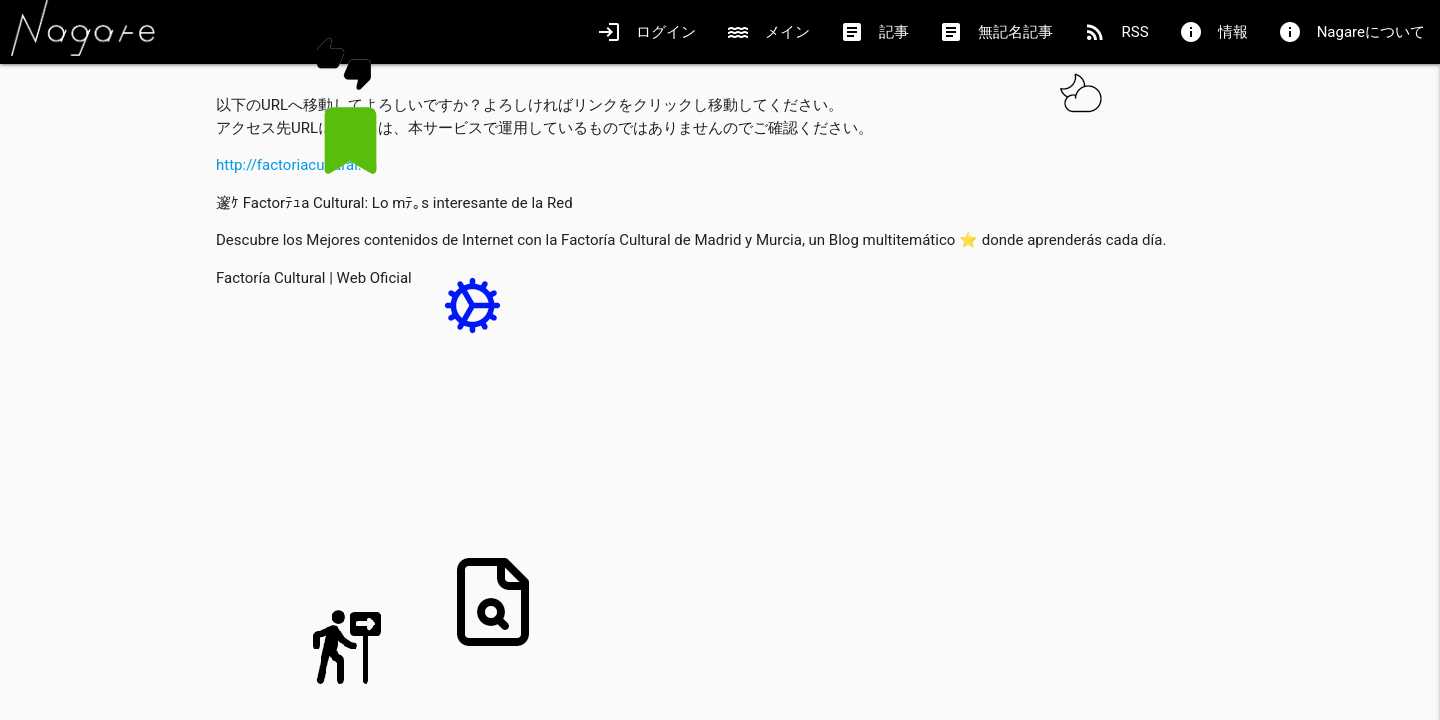 The width and height of the screenshot is (1440, 720). I want to click on rate or provide feedback, so click(344, 64).